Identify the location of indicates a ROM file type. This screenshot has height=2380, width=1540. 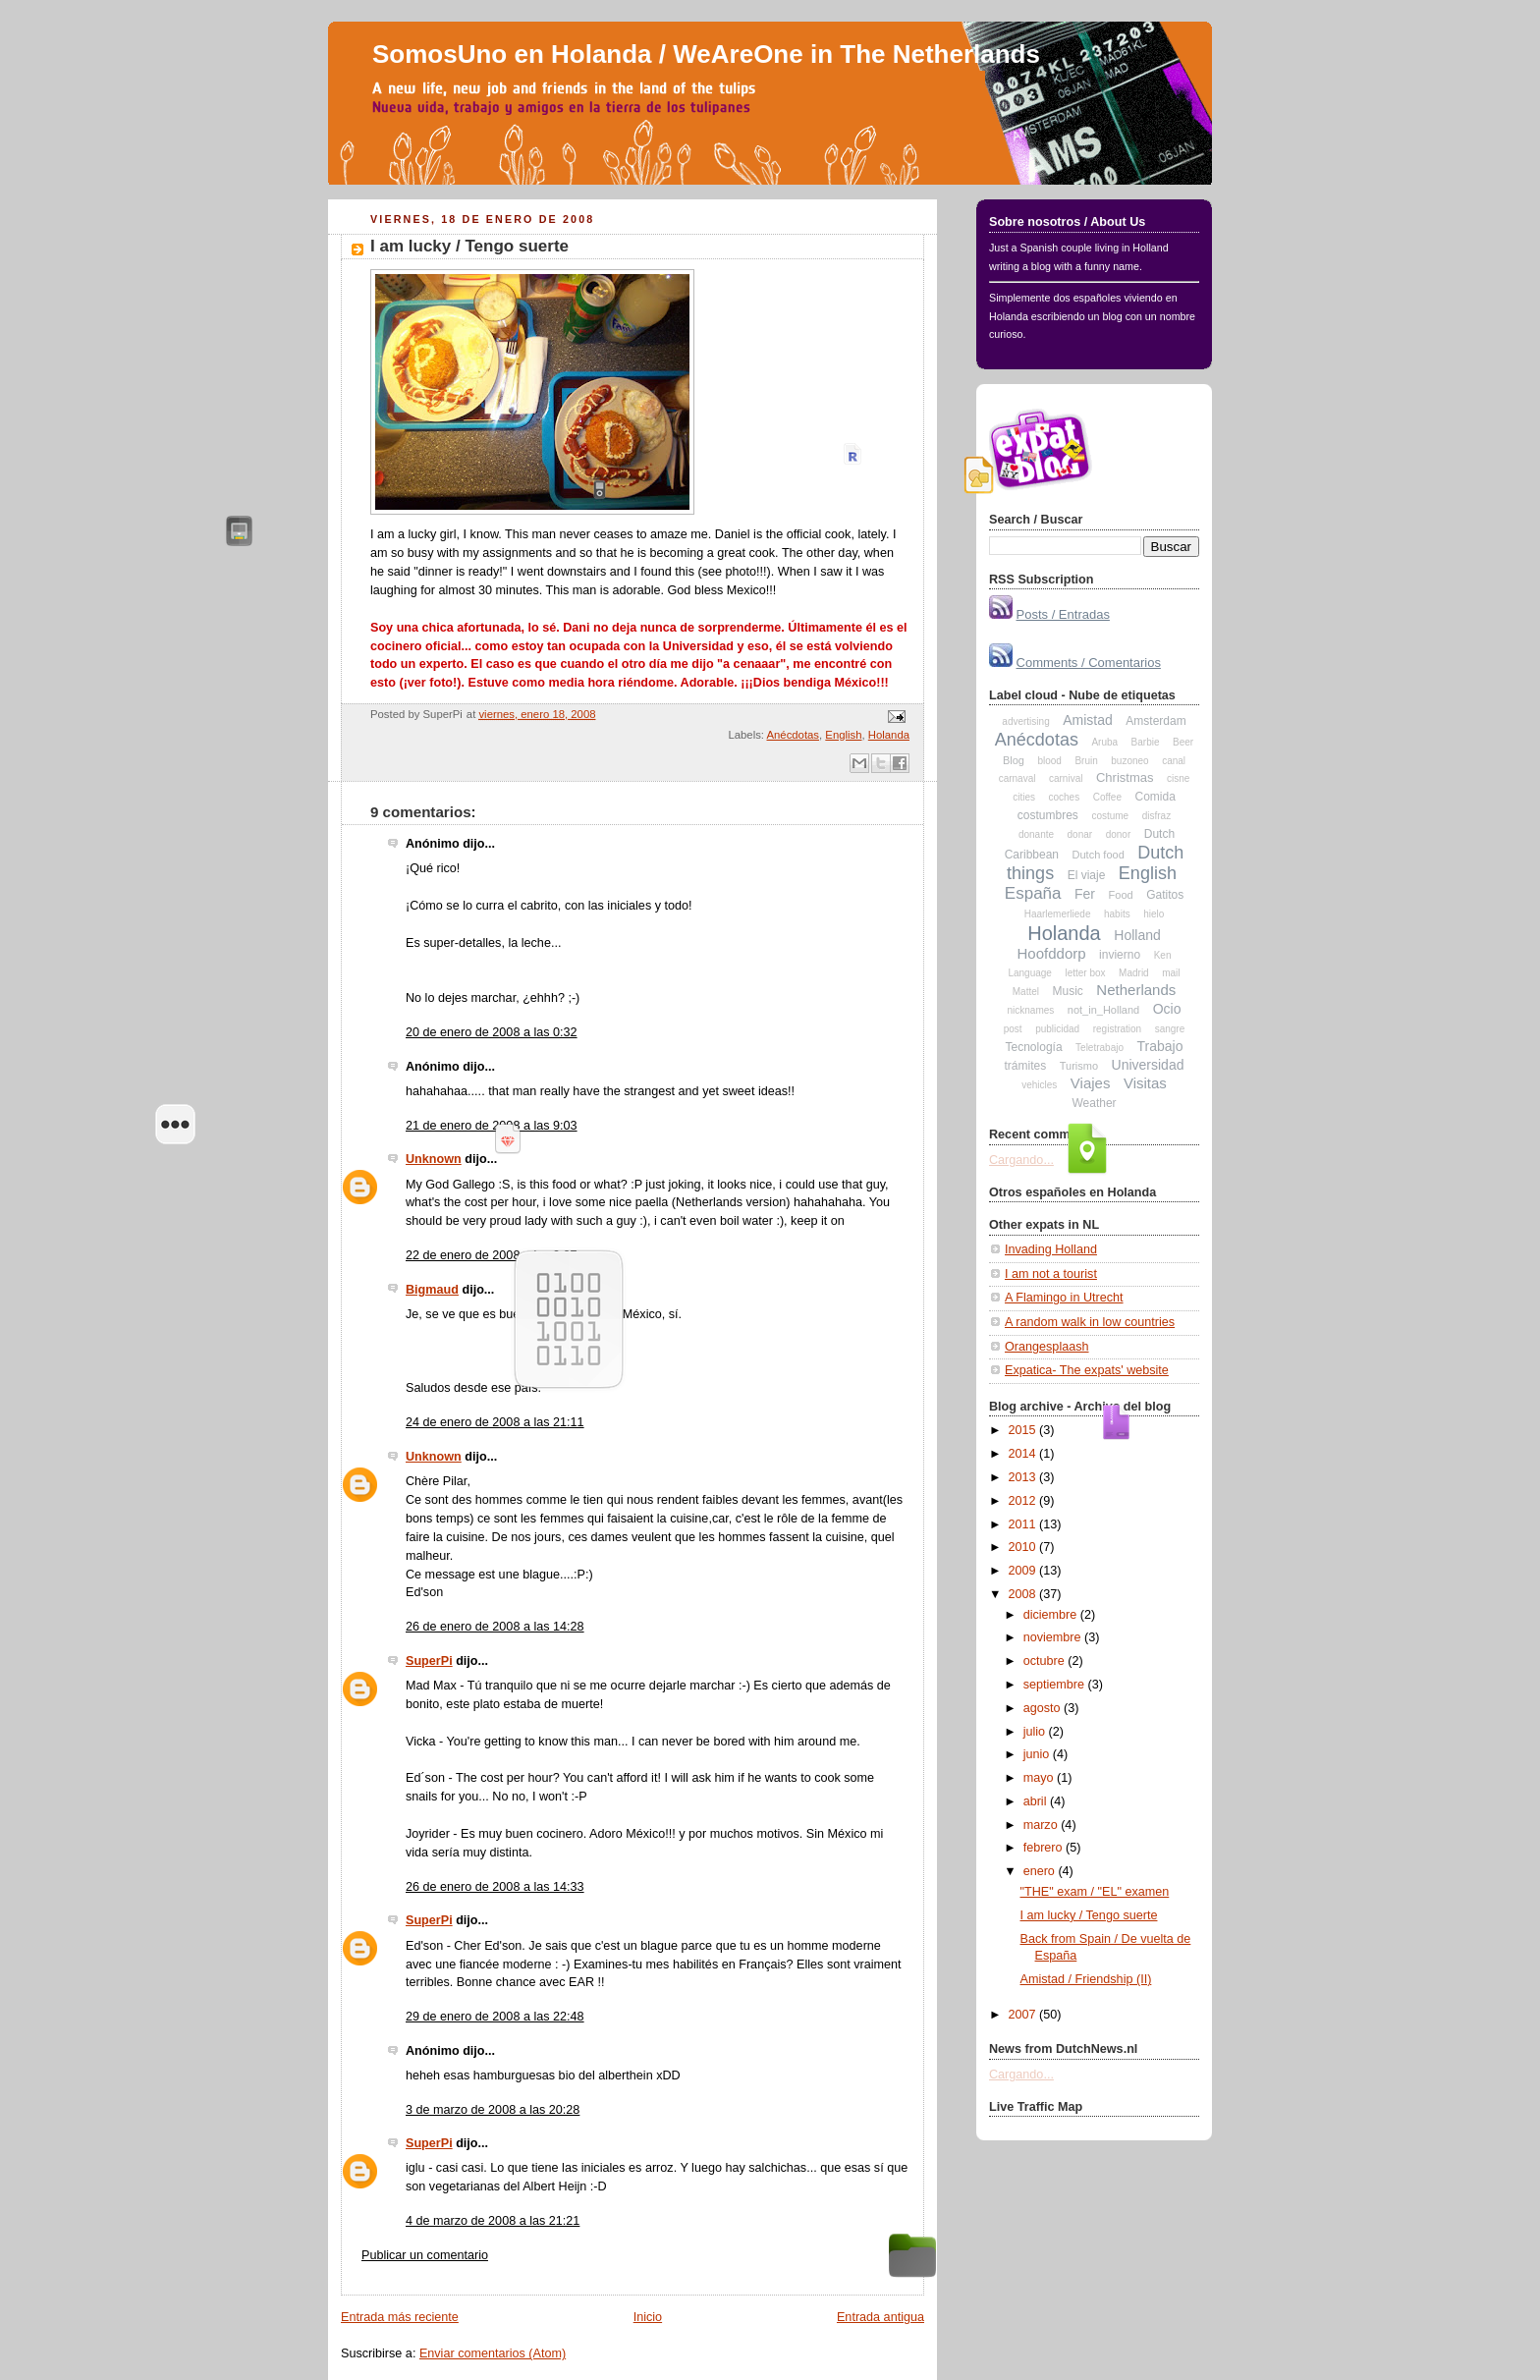
(239, 530).